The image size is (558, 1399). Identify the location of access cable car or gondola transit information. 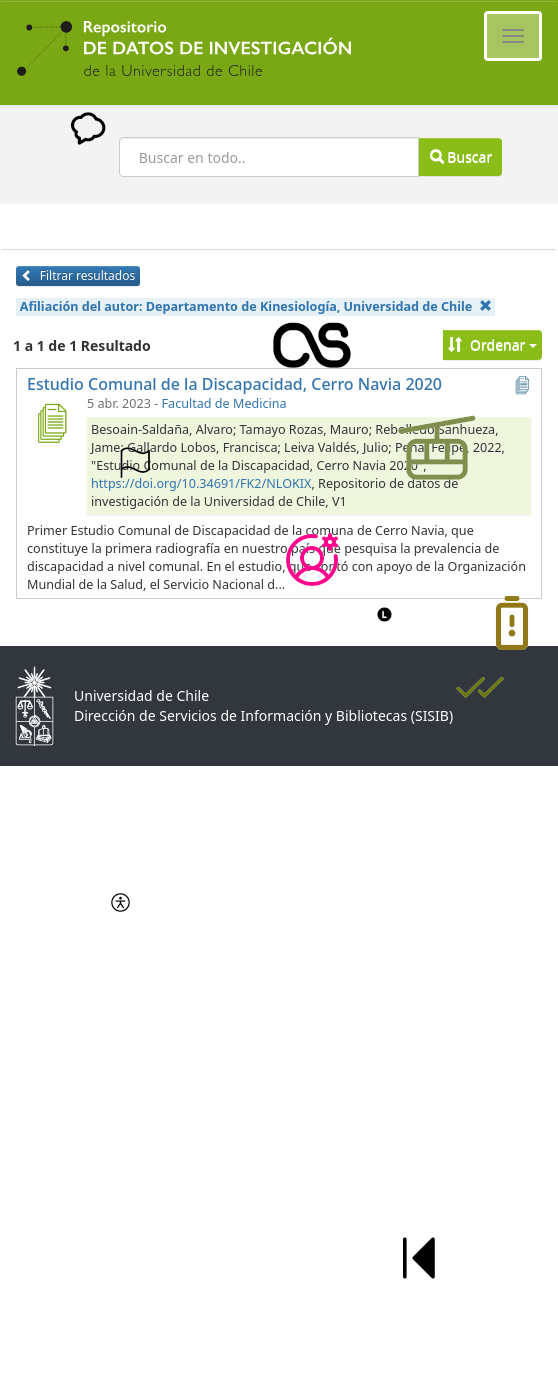
(437, 449).